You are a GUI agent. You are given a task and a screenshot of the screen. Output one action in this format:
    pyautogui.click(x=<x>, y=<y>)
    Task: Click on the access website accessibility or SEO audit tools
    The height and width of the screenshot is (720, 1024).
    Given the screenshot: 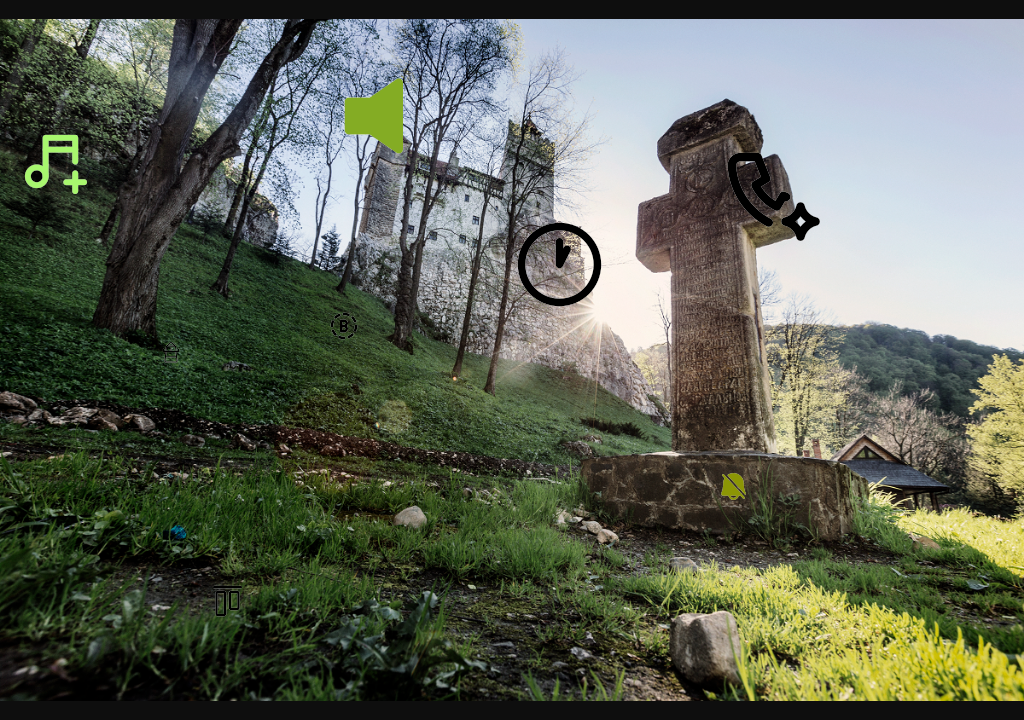 What is the action you would take?
    pyautogui.click(x=171, y=353)
    